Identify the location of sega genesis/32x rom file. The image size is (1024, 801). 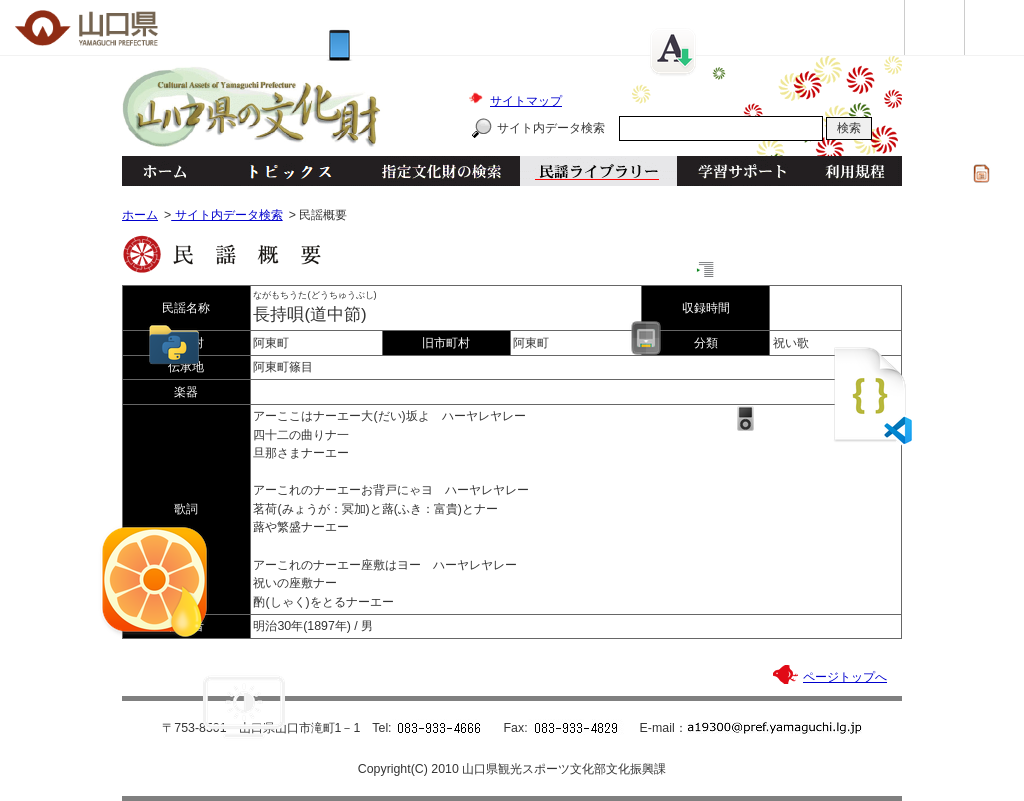
(646, 338).